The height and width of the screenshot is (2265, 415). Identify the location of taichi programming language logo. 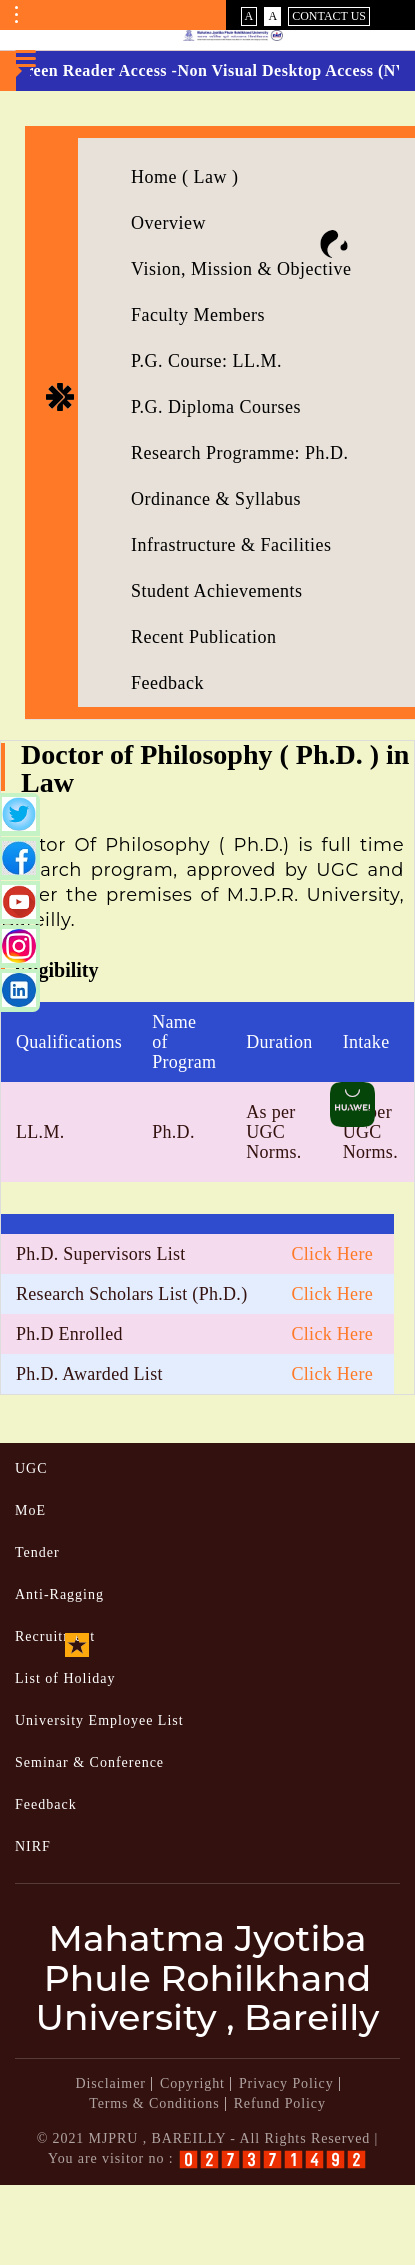
(334, 244).